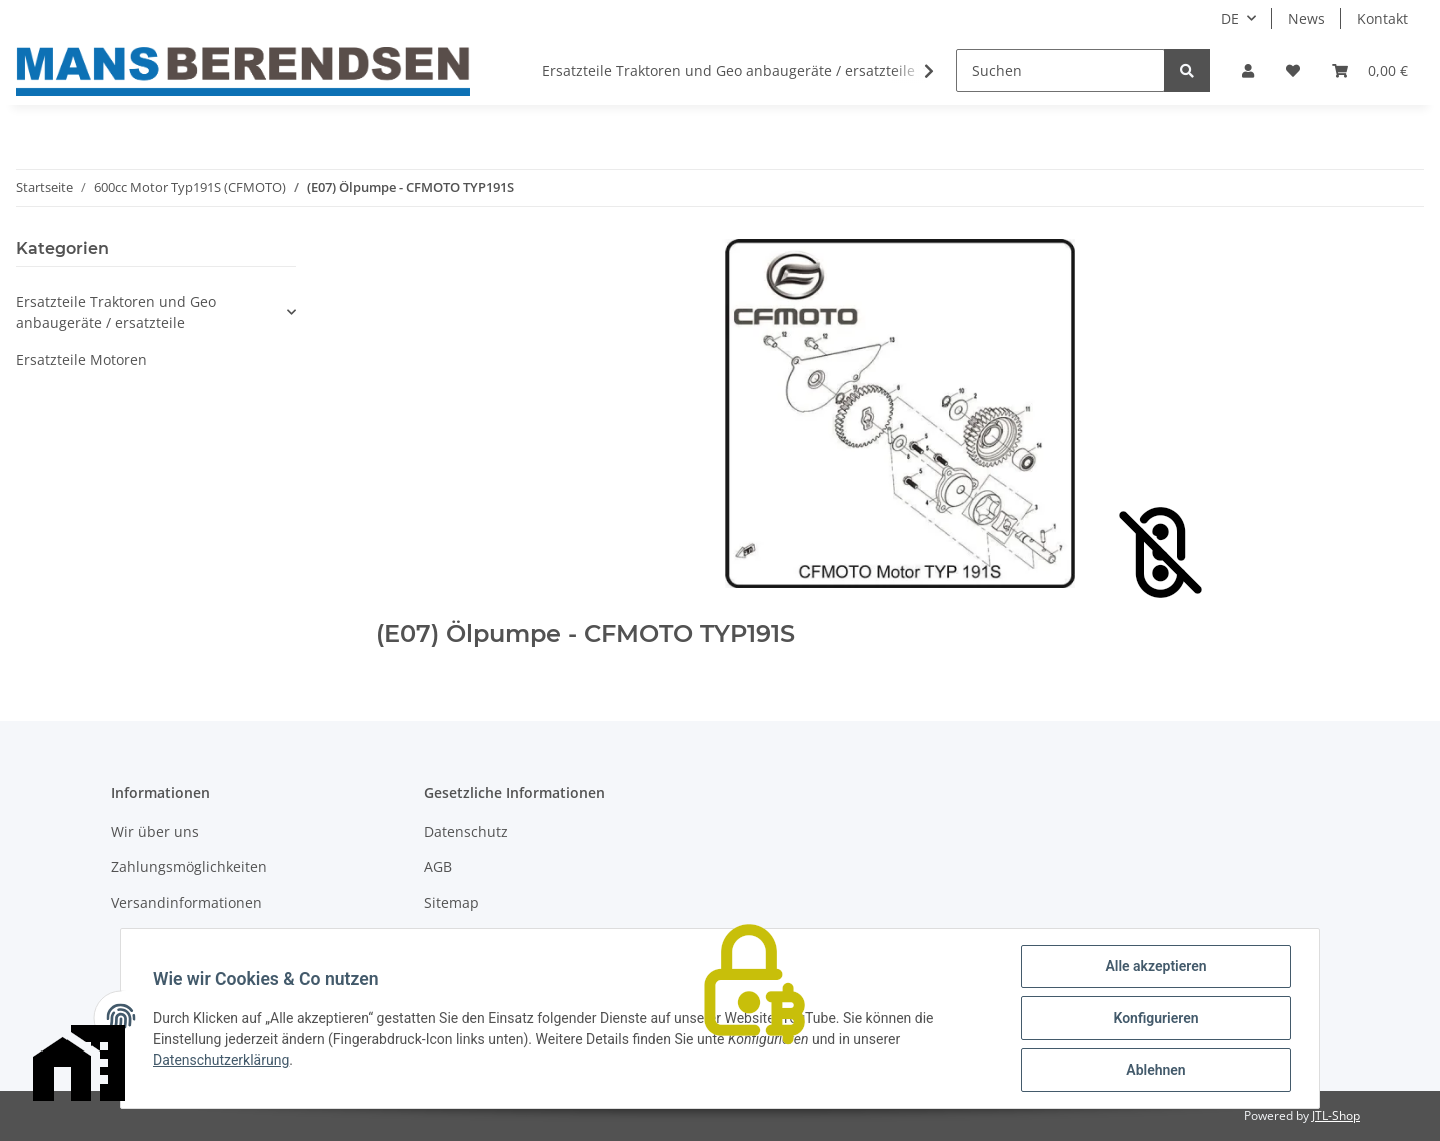 Image resolution: width=1440 pixels, height=1141 pixels. I want to click on secure bitcoin wallet or storage, so click(749, 980).